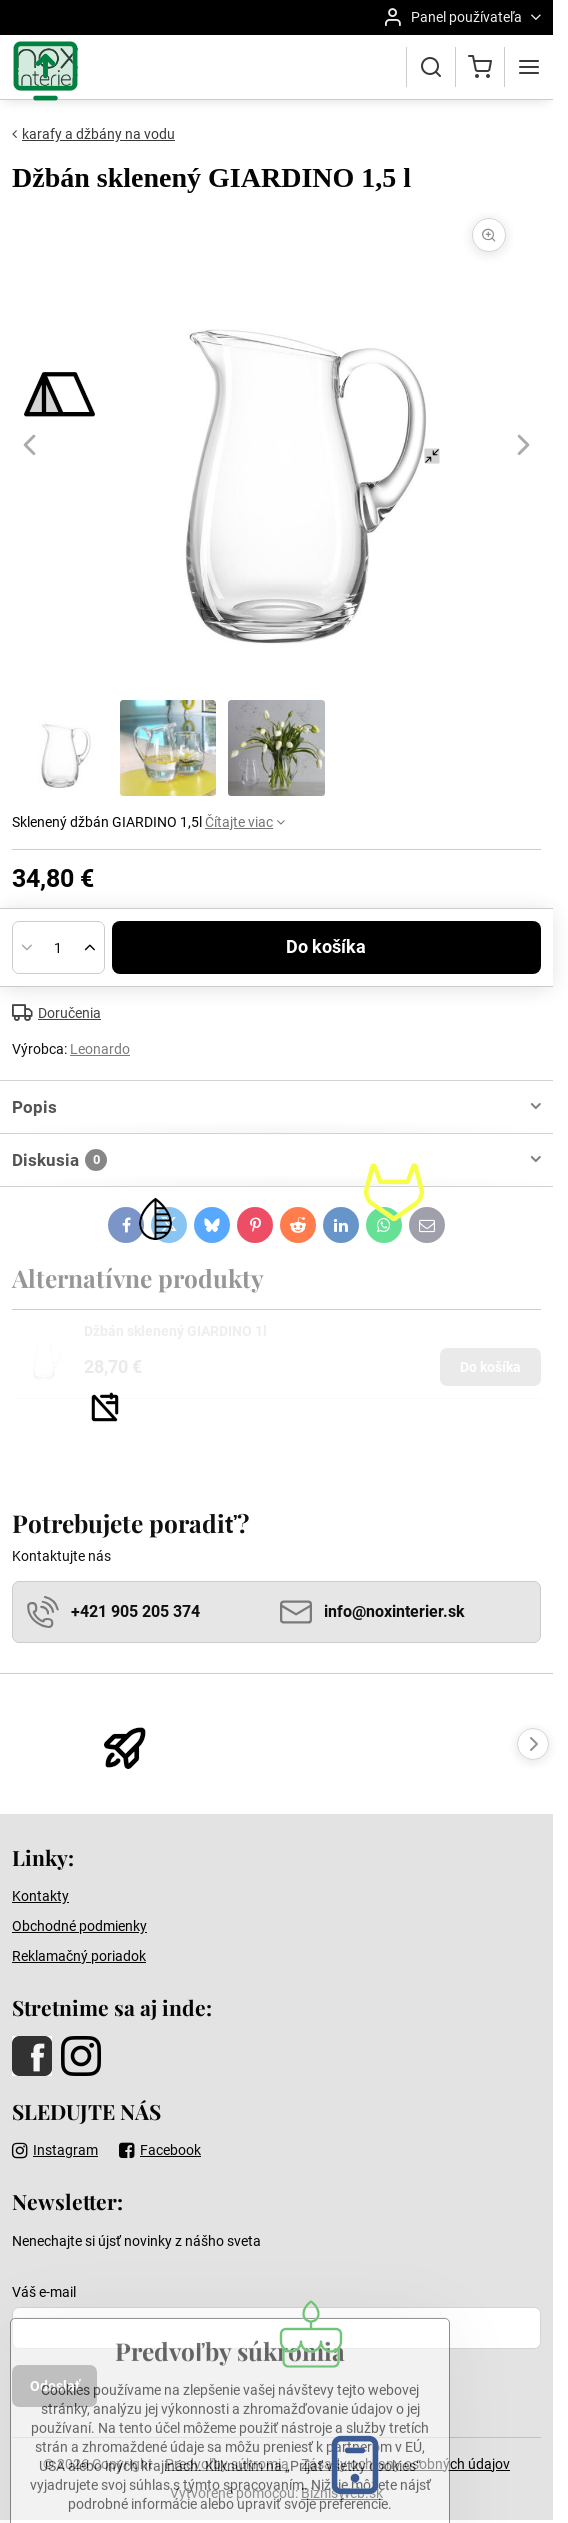  What do you see at coordinates (155, 1220) in the screenshot?
I see `adjust opacity or transparency settings` at bounding box center [155, 1220].